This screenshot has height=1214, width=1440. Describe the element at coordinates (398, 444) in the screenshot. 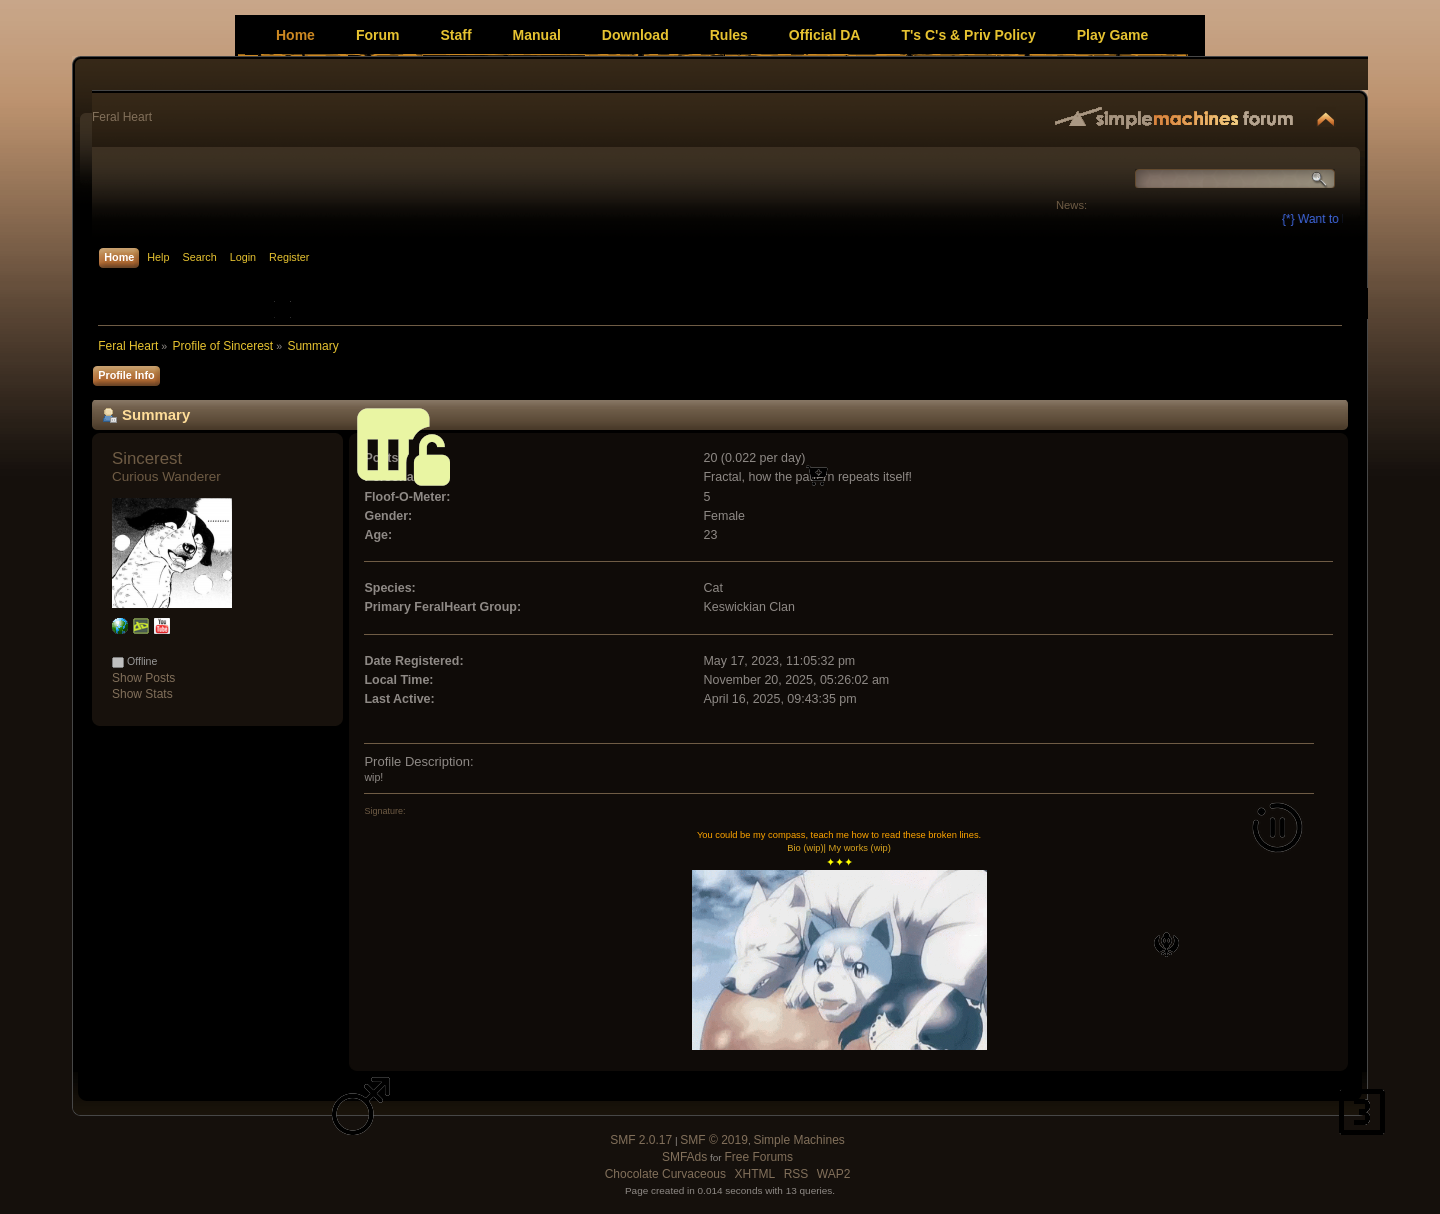

I see `unlock a row in a table or spreadsheet` at that location.